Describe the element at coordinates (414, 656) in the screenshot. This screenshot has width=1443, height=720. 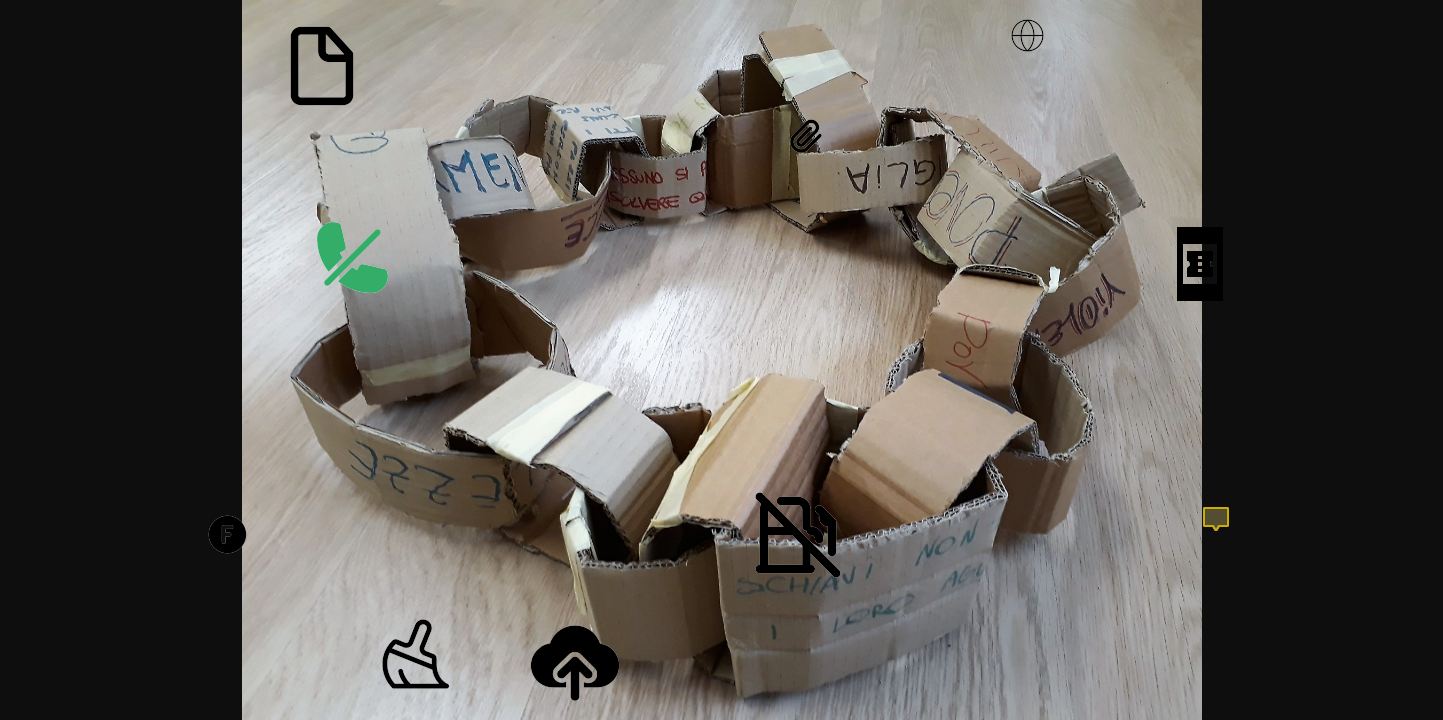
I see `clear or clean up items` at that location.